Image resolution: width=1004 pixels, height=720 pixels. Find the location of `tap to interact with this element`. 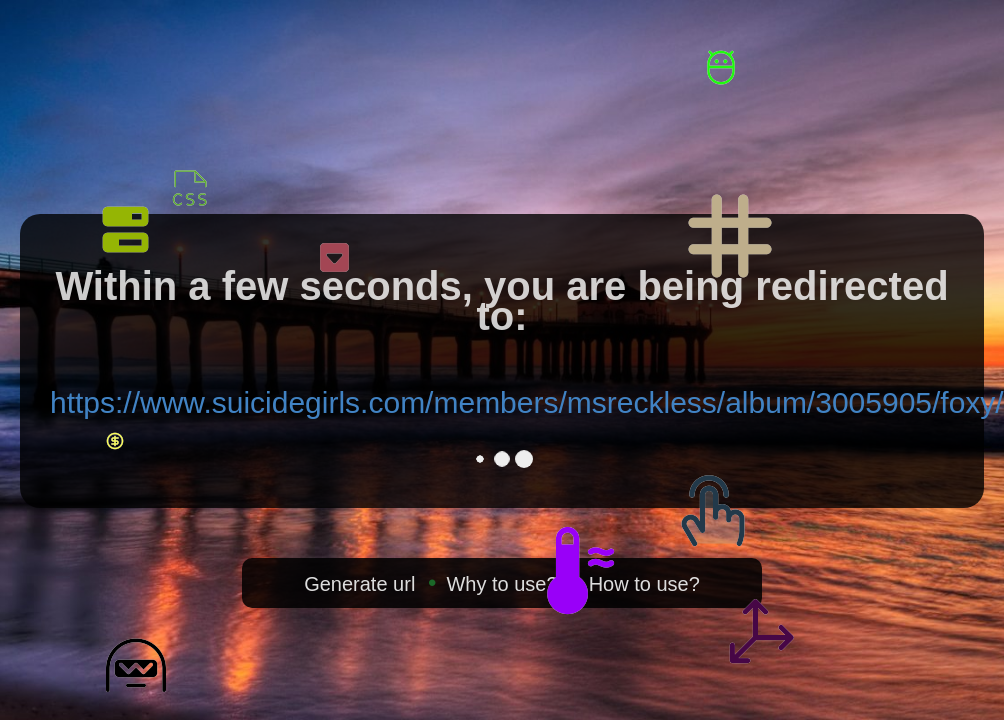

tap to interact with this element is located at coordinates (713, 512).